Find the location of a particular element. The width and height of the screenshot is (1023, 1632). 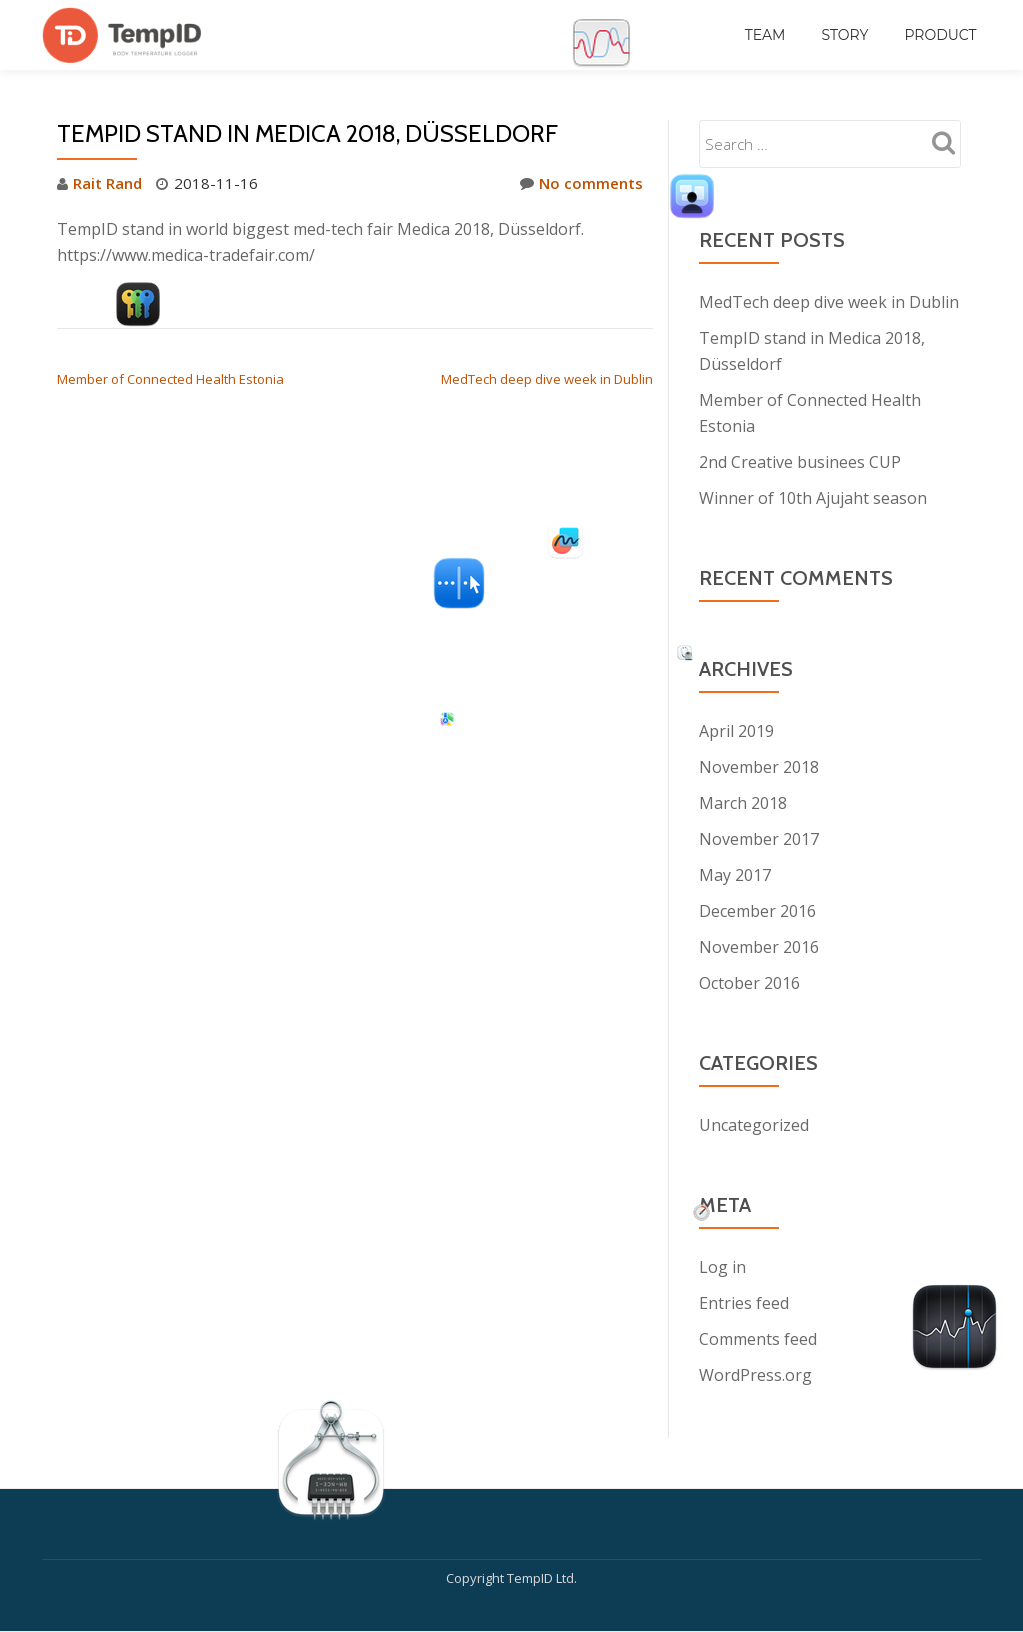

open Apple Maps application is located at coordinates (447, 719).